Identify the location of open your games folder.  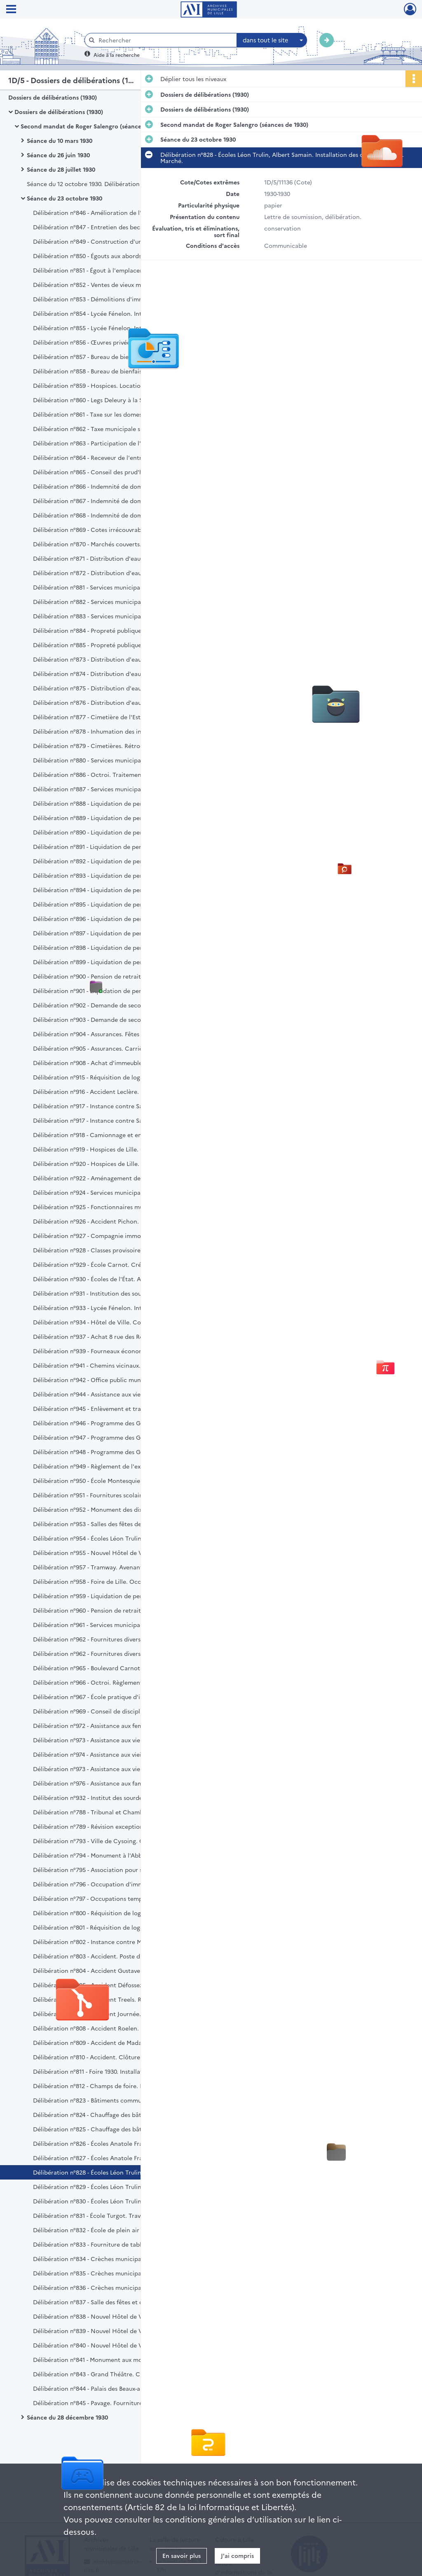
(82, 2473).